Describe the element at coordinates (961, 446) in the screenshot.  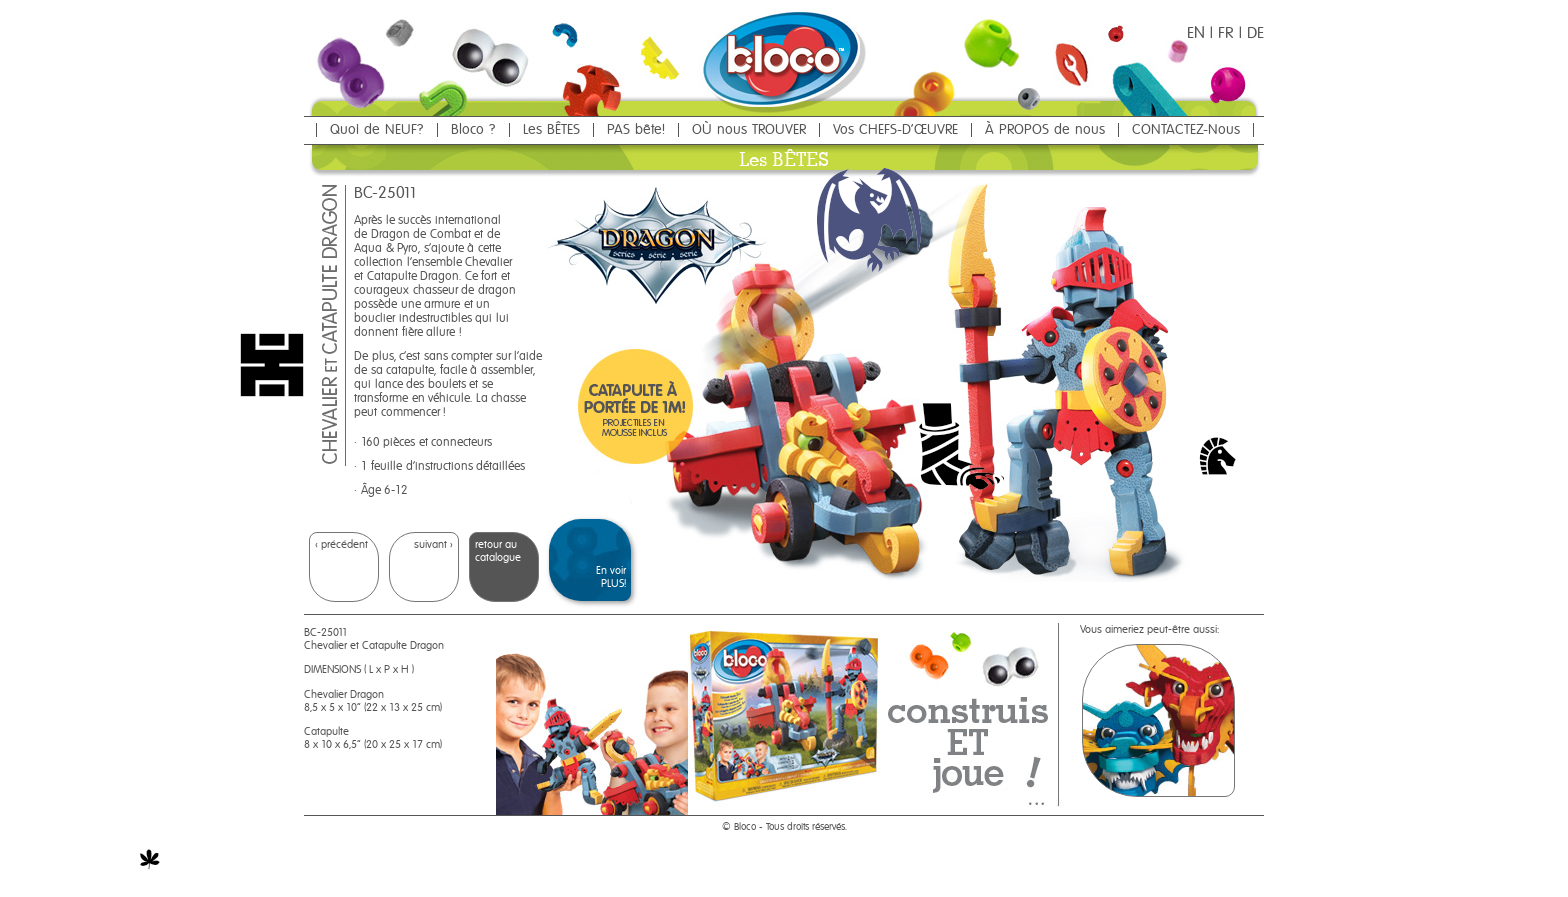
I see `indicates foot injury or bandaged condition` at that location.